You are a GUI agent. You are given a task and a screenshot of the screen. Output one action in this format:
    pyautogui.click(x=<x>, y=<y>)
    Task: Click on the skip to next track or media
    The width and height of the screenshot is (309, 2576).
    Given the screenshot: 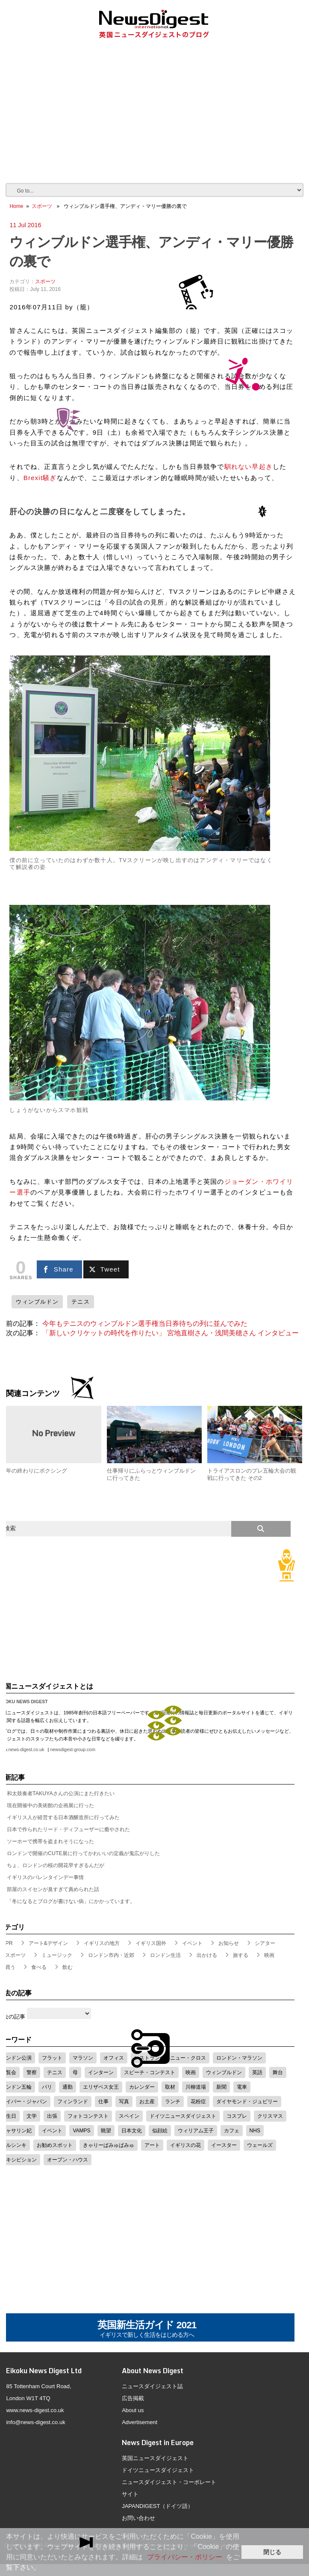 What is the action you would take?
    pyautogui.click(x=86, y=2542)
    